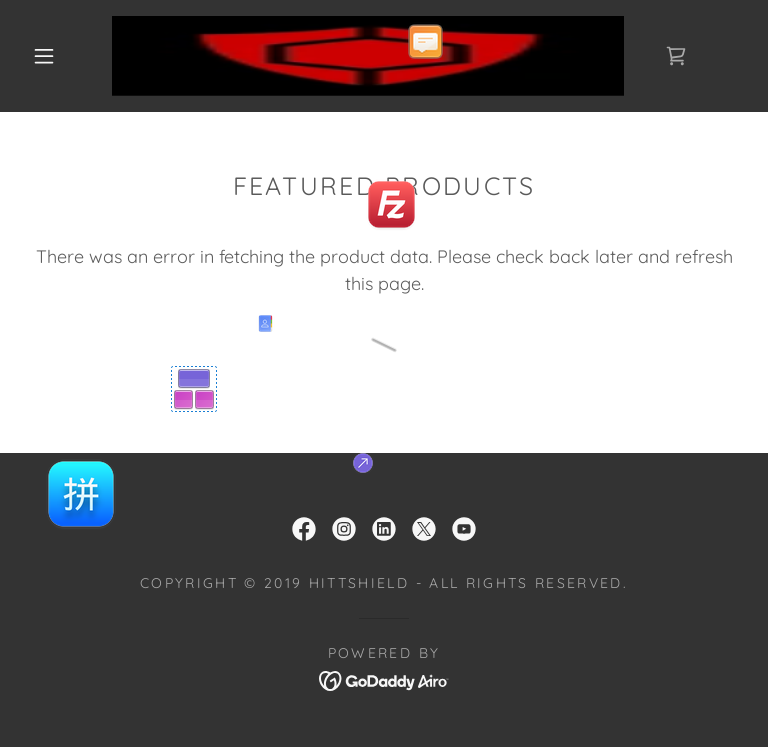  Describe the element at coordinates (81, 494) in the screenshot. I see `open ibus pinyin chinese input method` at that location.